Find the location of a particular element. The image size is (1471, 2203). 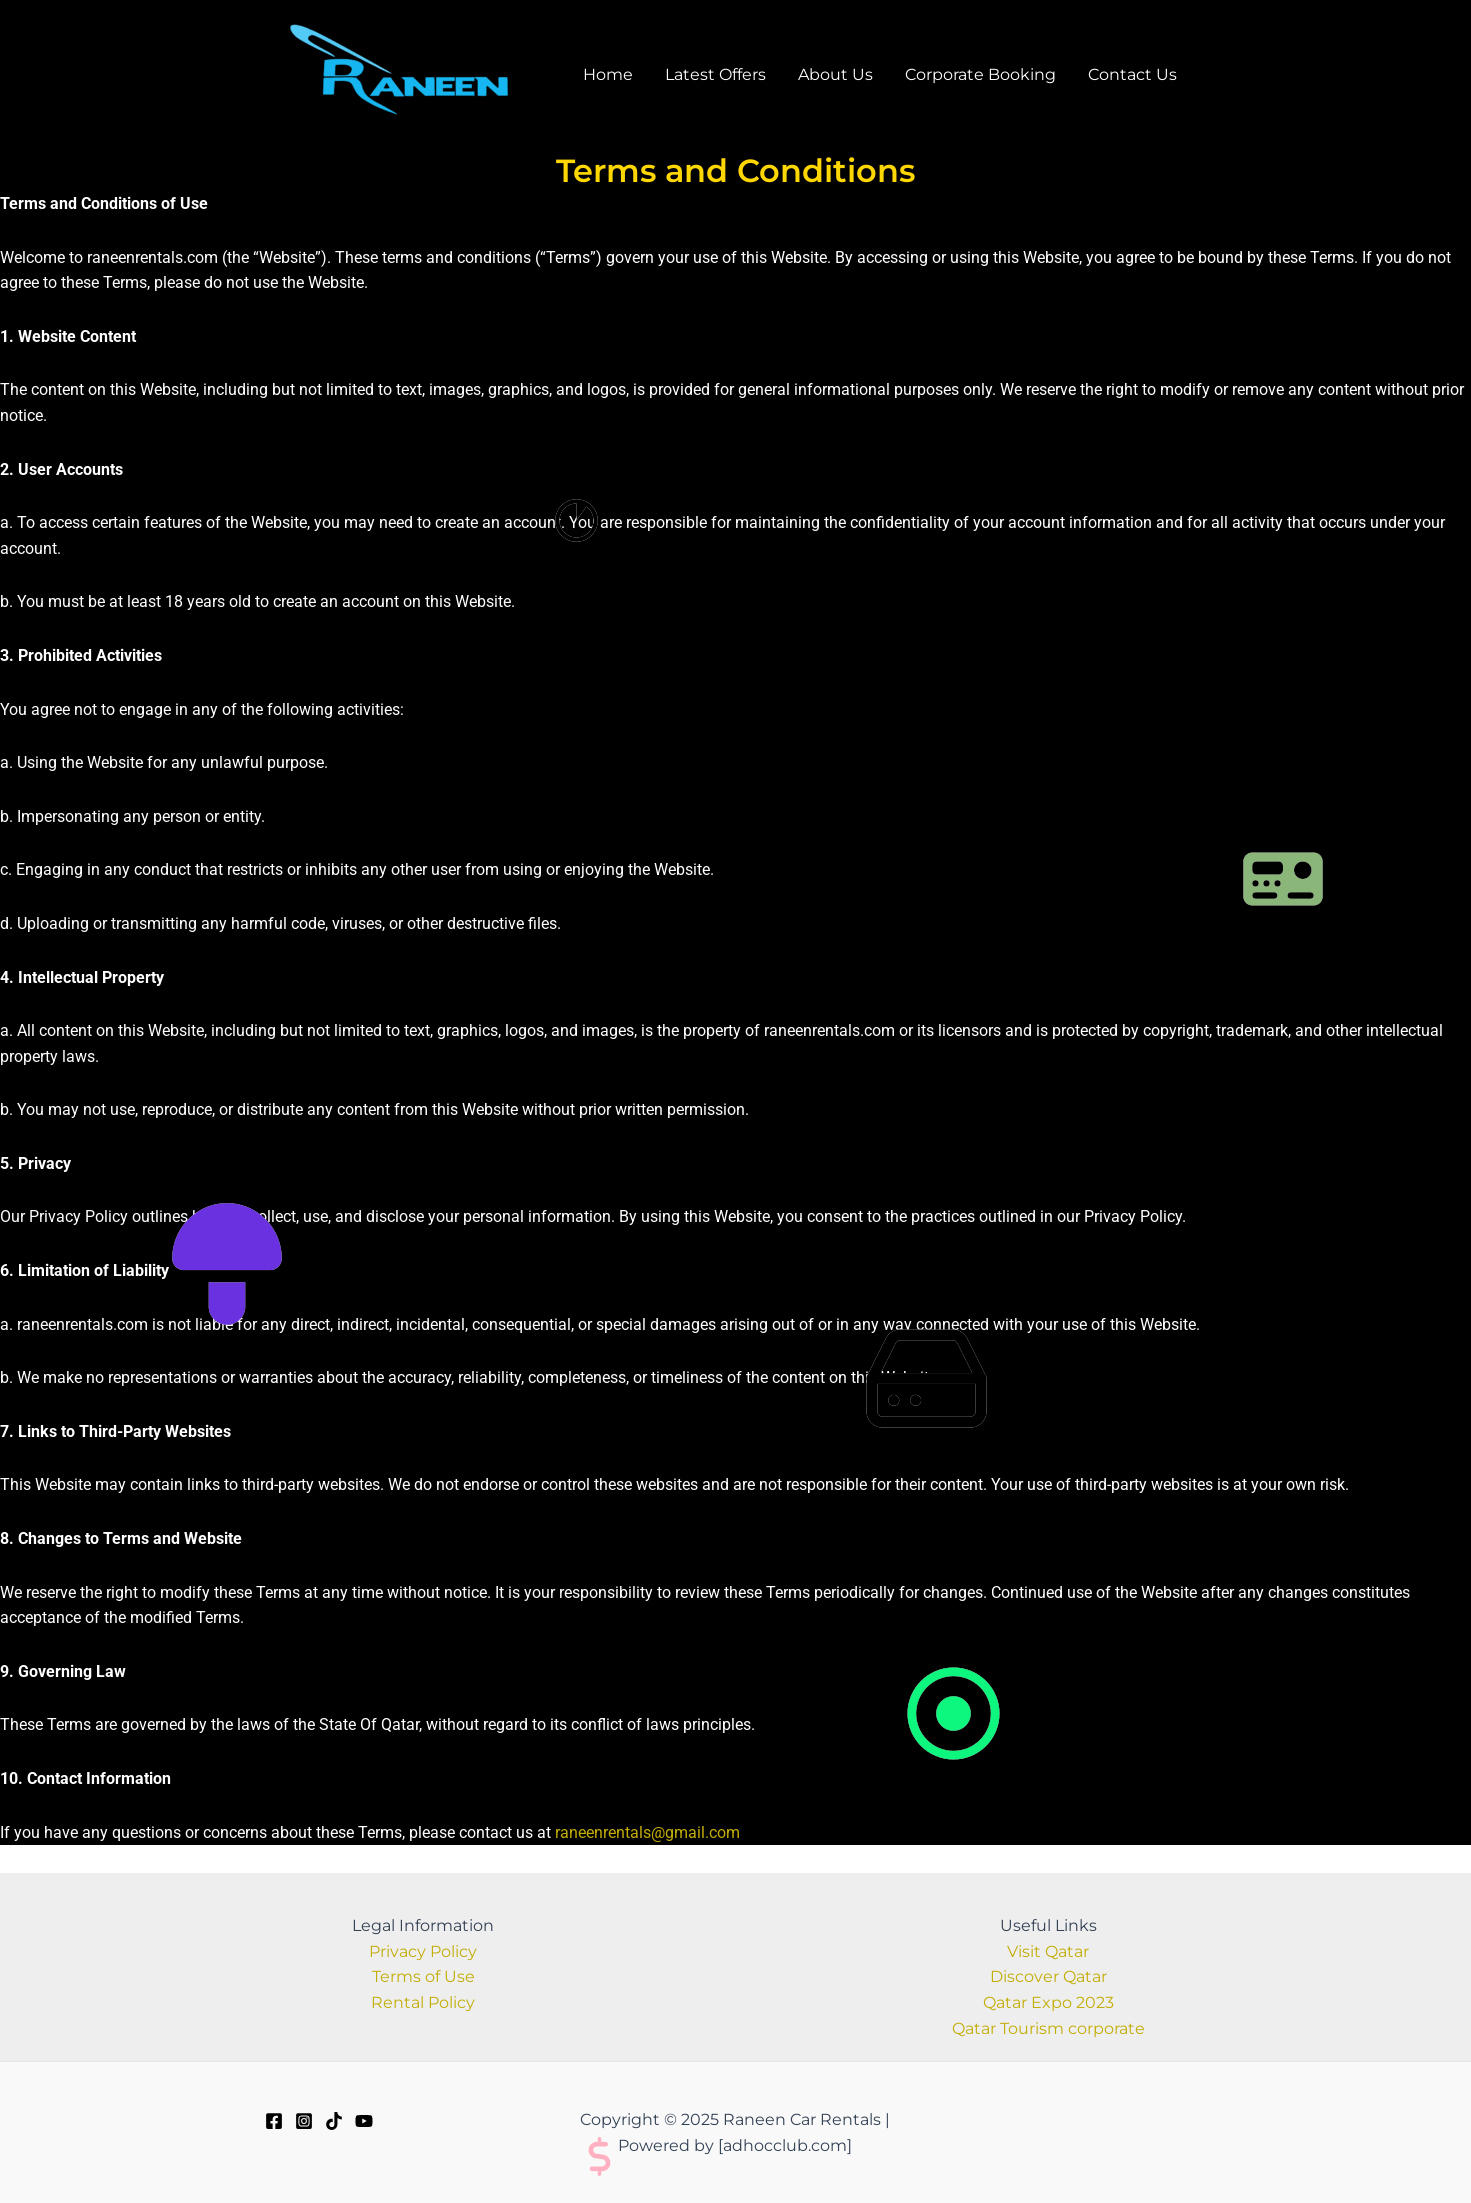

view pricing or payment options is located at coordinates (599, 2156).